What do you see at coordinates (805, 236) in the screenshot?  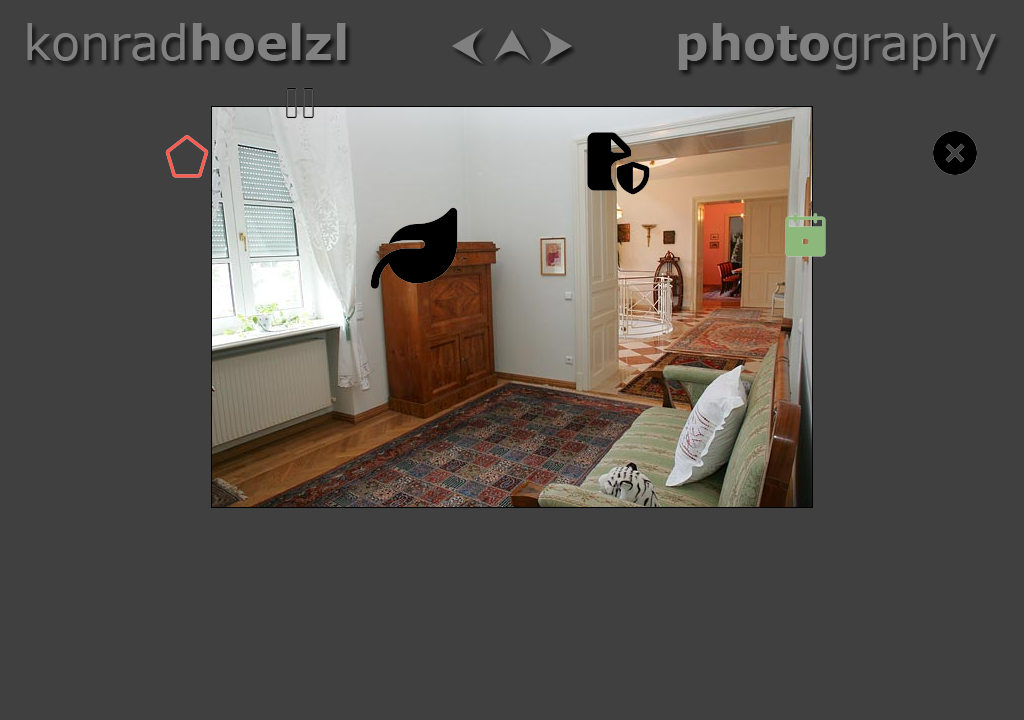 I see `calendar event or reminder pending` at bounding box center [805, 236].